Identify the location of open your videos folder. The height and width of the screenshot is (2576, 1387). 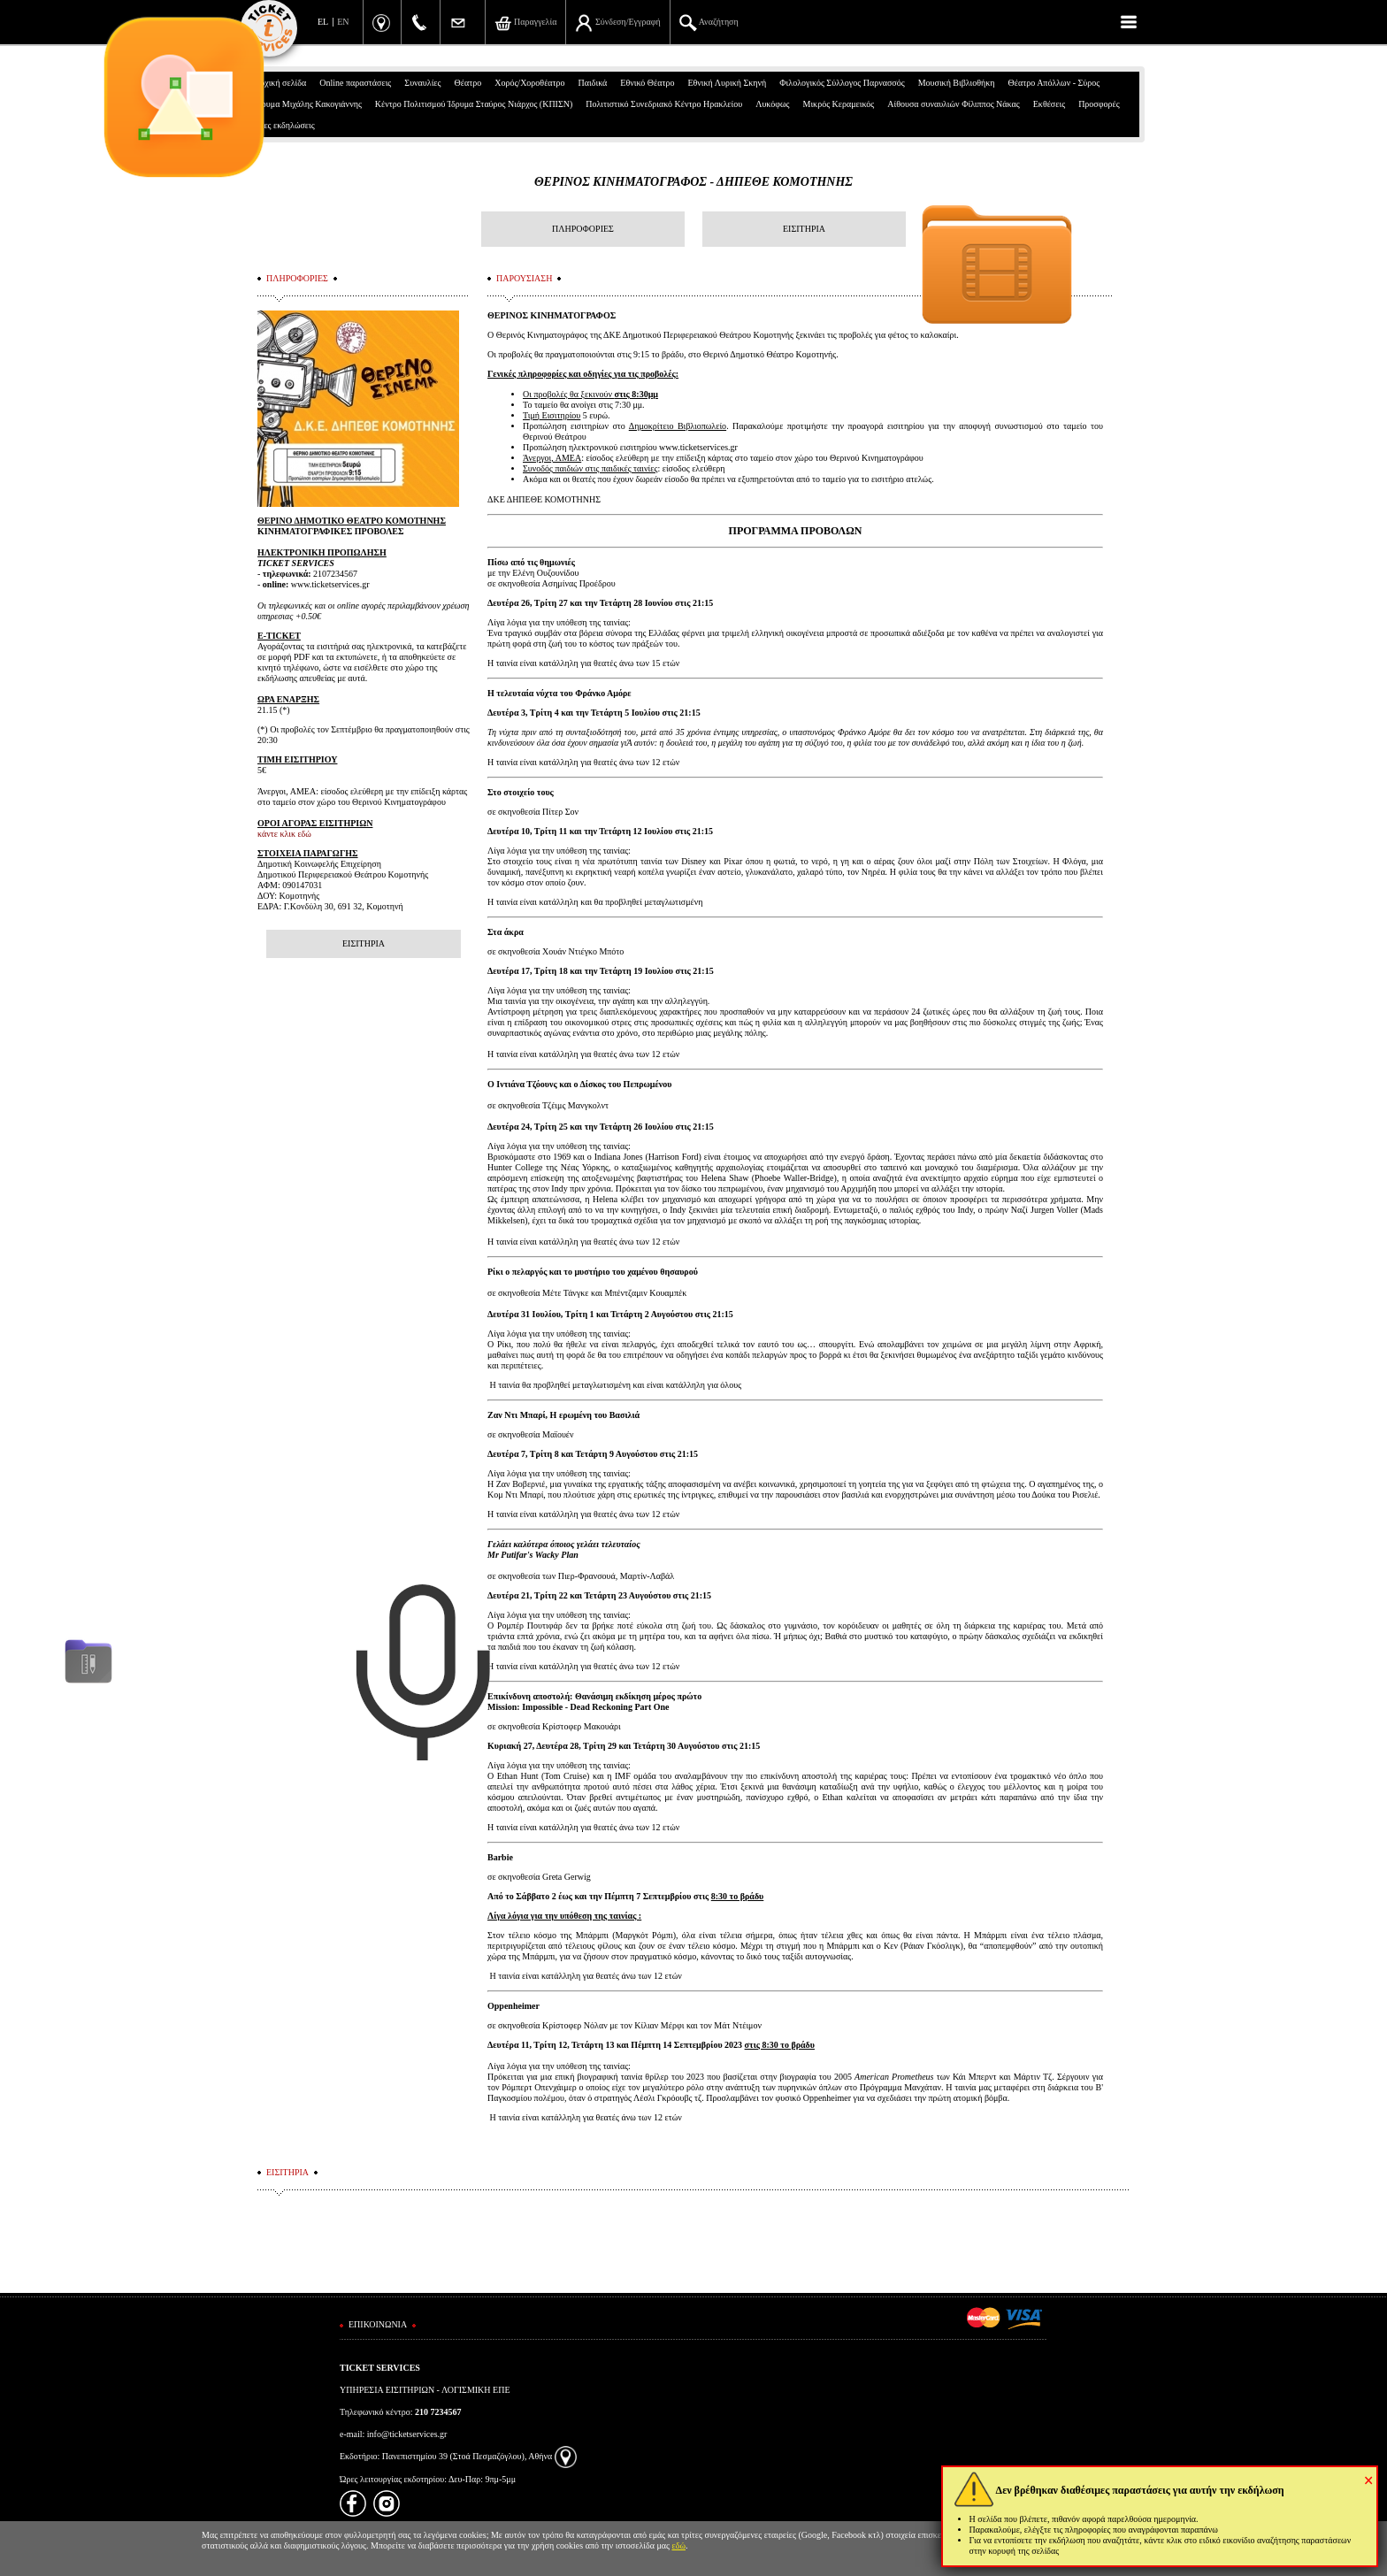
(997, 264).